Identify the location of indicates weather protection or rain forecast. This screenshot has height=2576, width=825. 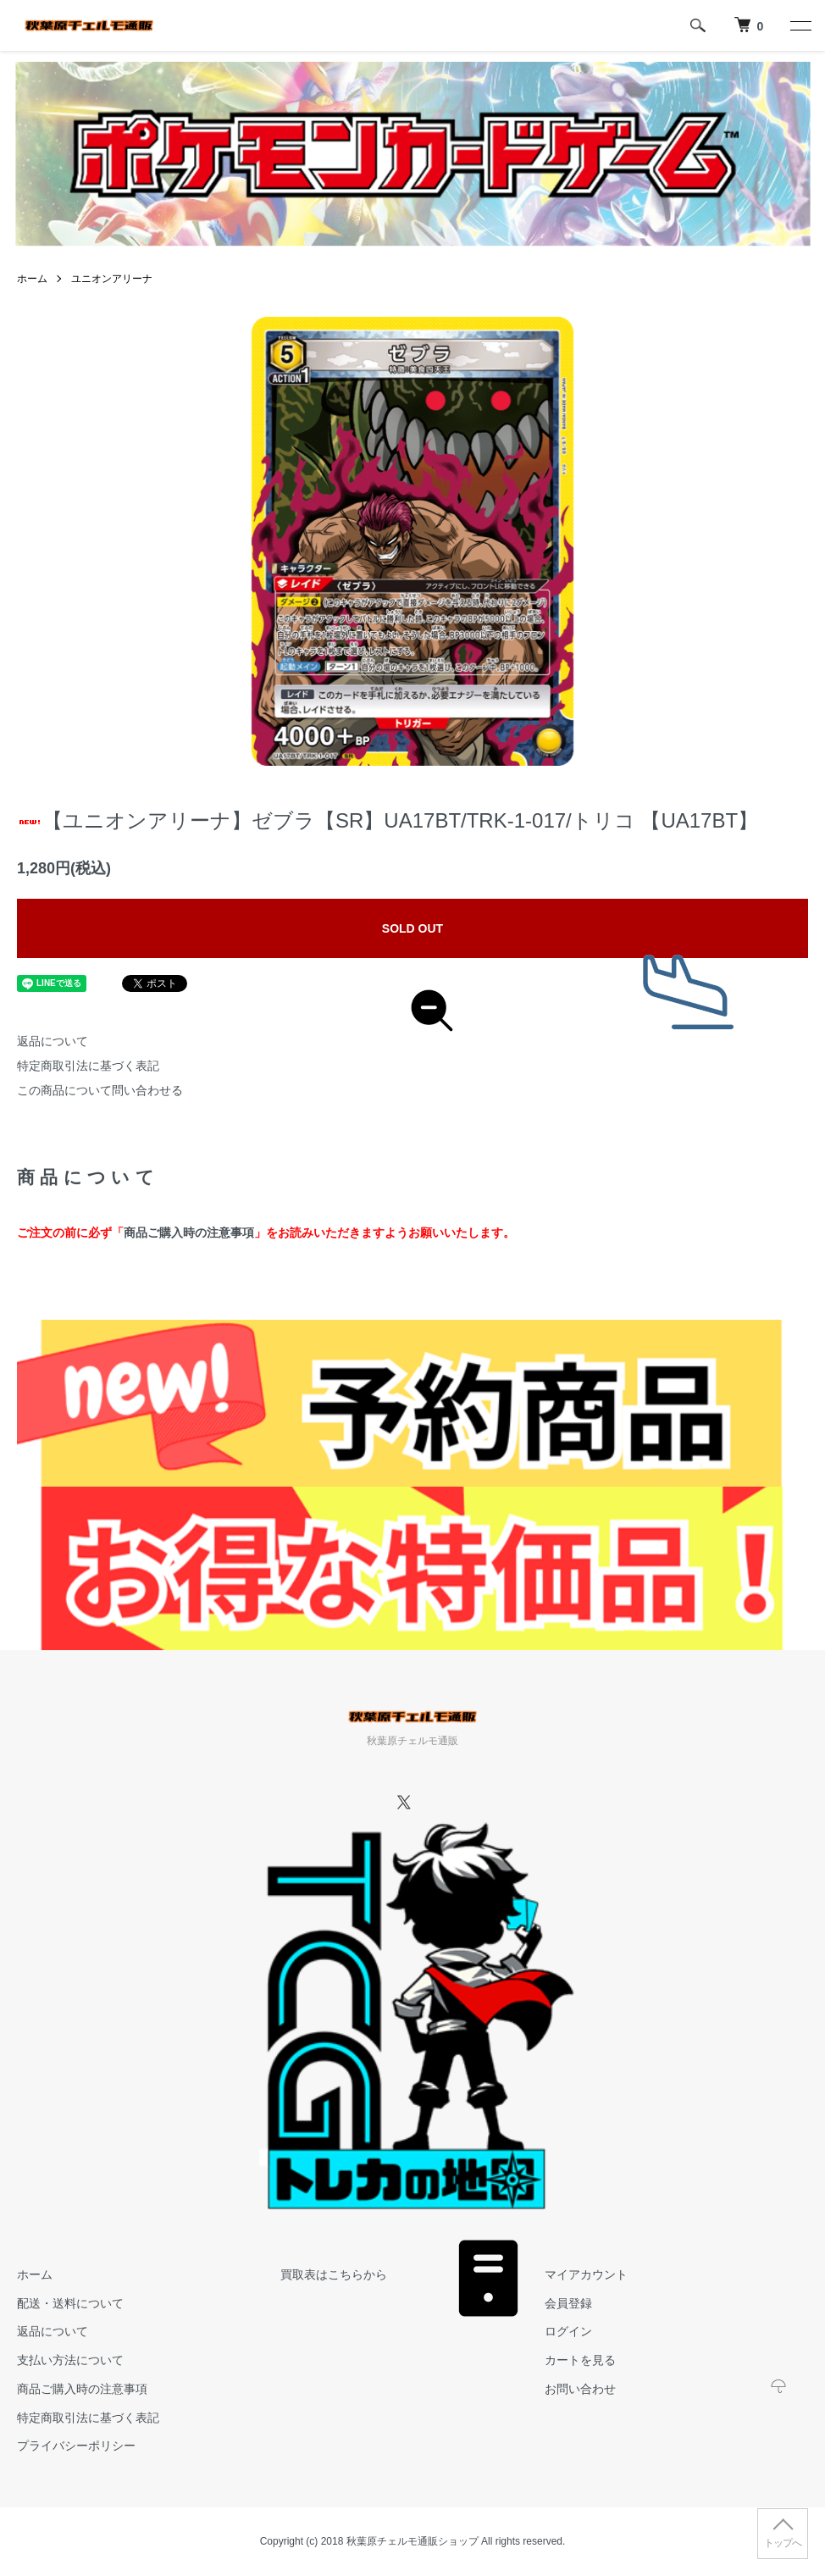
(778, 2386).